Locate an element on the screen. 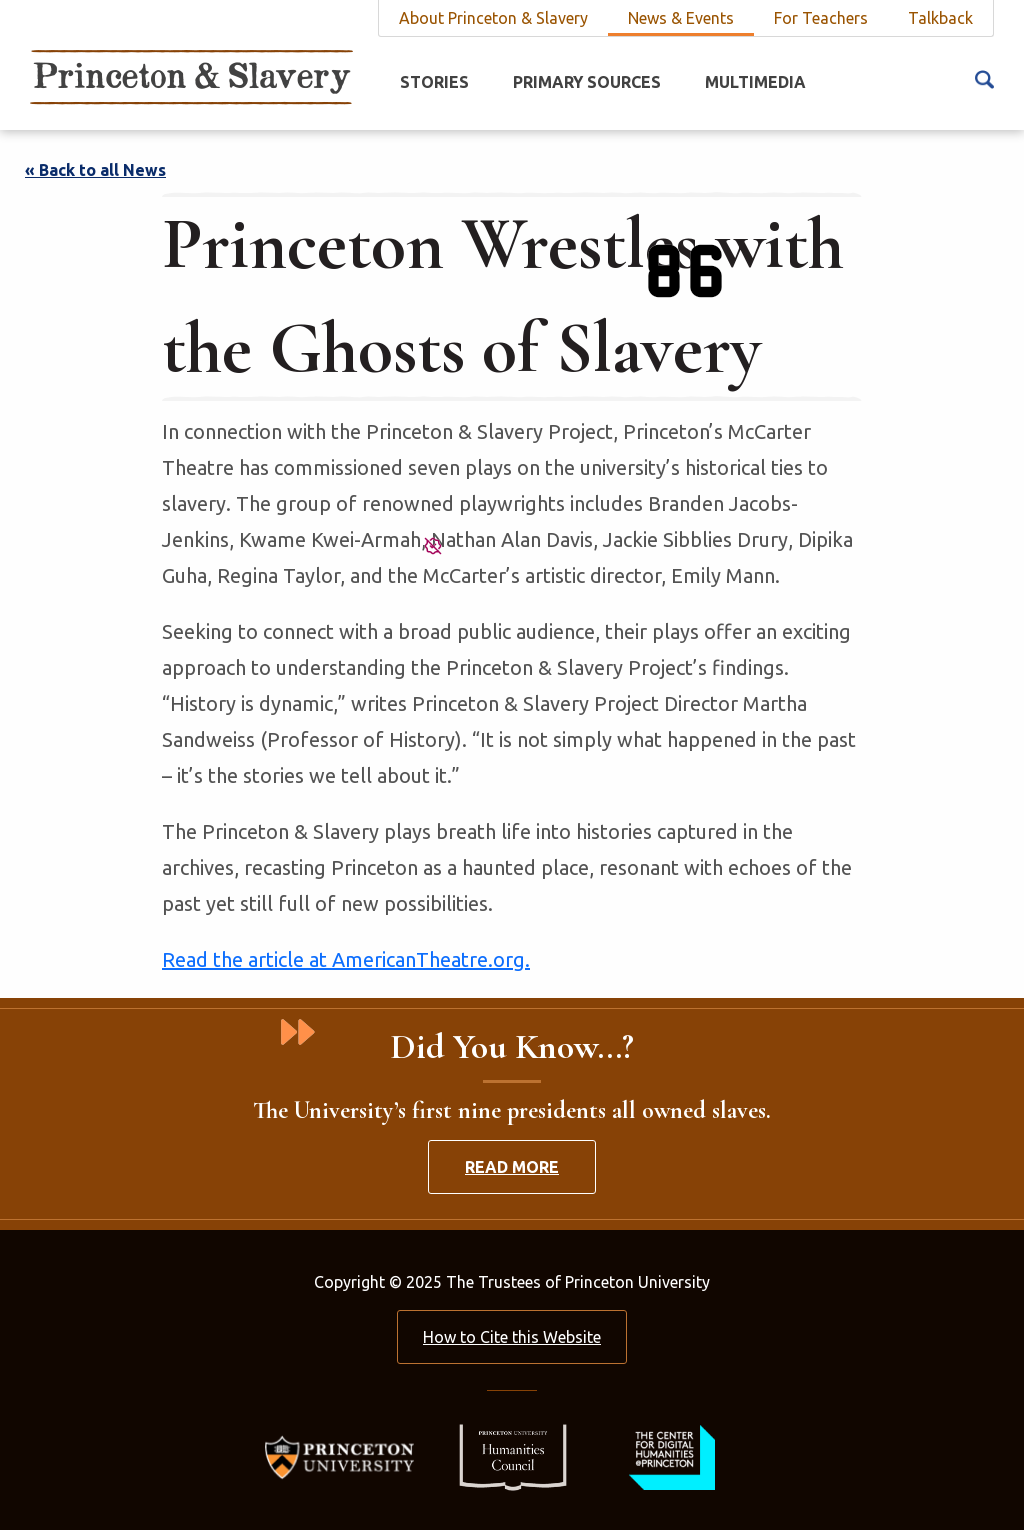 The width and height of the screenshot is (1024, 1530). skip to the next track is located at coordinates (297, 1032).